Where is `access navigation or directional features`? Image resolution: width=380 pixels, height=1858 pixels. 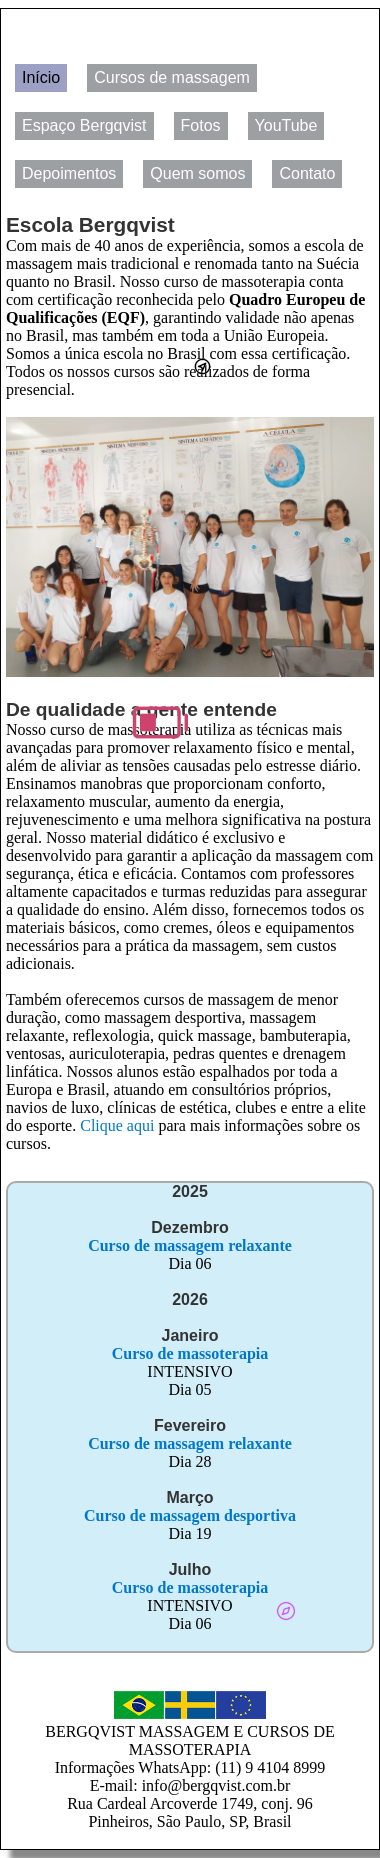
access navigation or directional features is located at coordinates (286, 1611).